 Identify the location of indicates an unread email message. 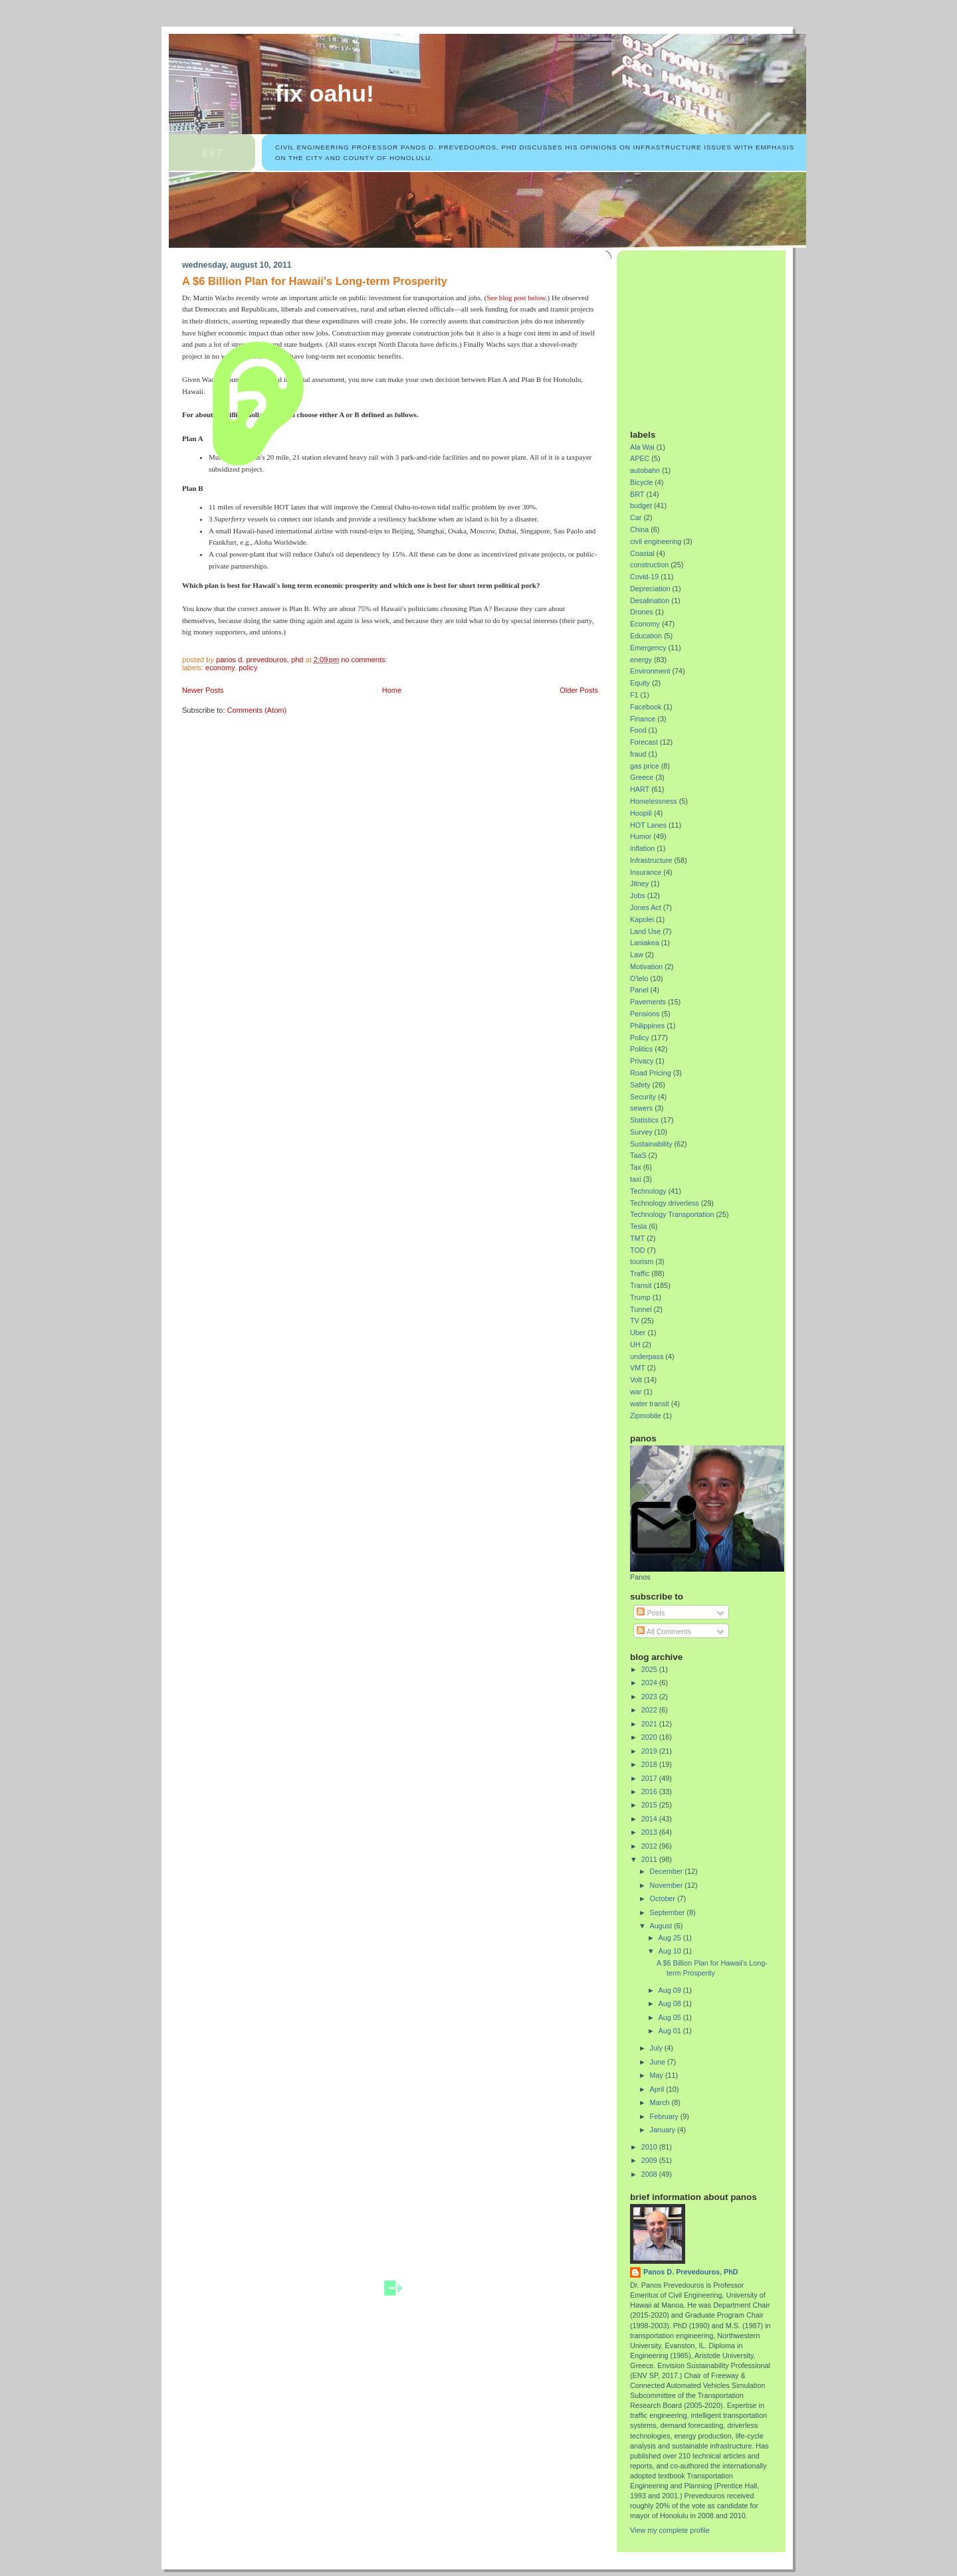
(664, 1528).